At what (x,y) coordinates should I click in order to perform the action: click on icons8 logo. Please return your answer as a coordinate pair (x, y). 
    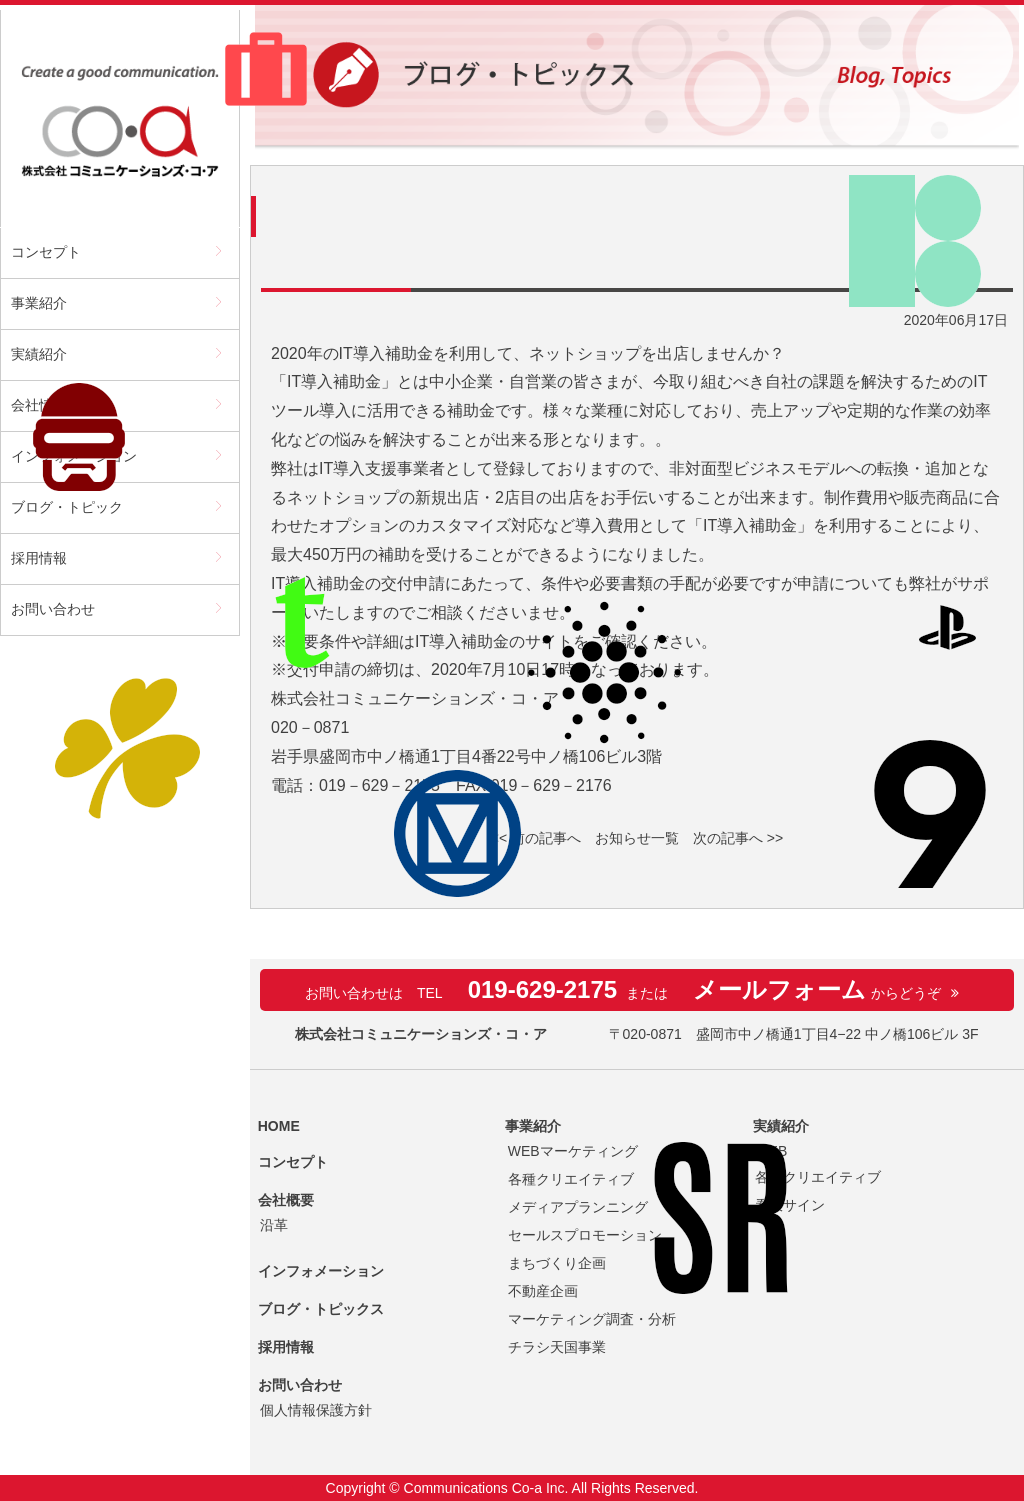
    Looking at the image, I should click on (915, 241).